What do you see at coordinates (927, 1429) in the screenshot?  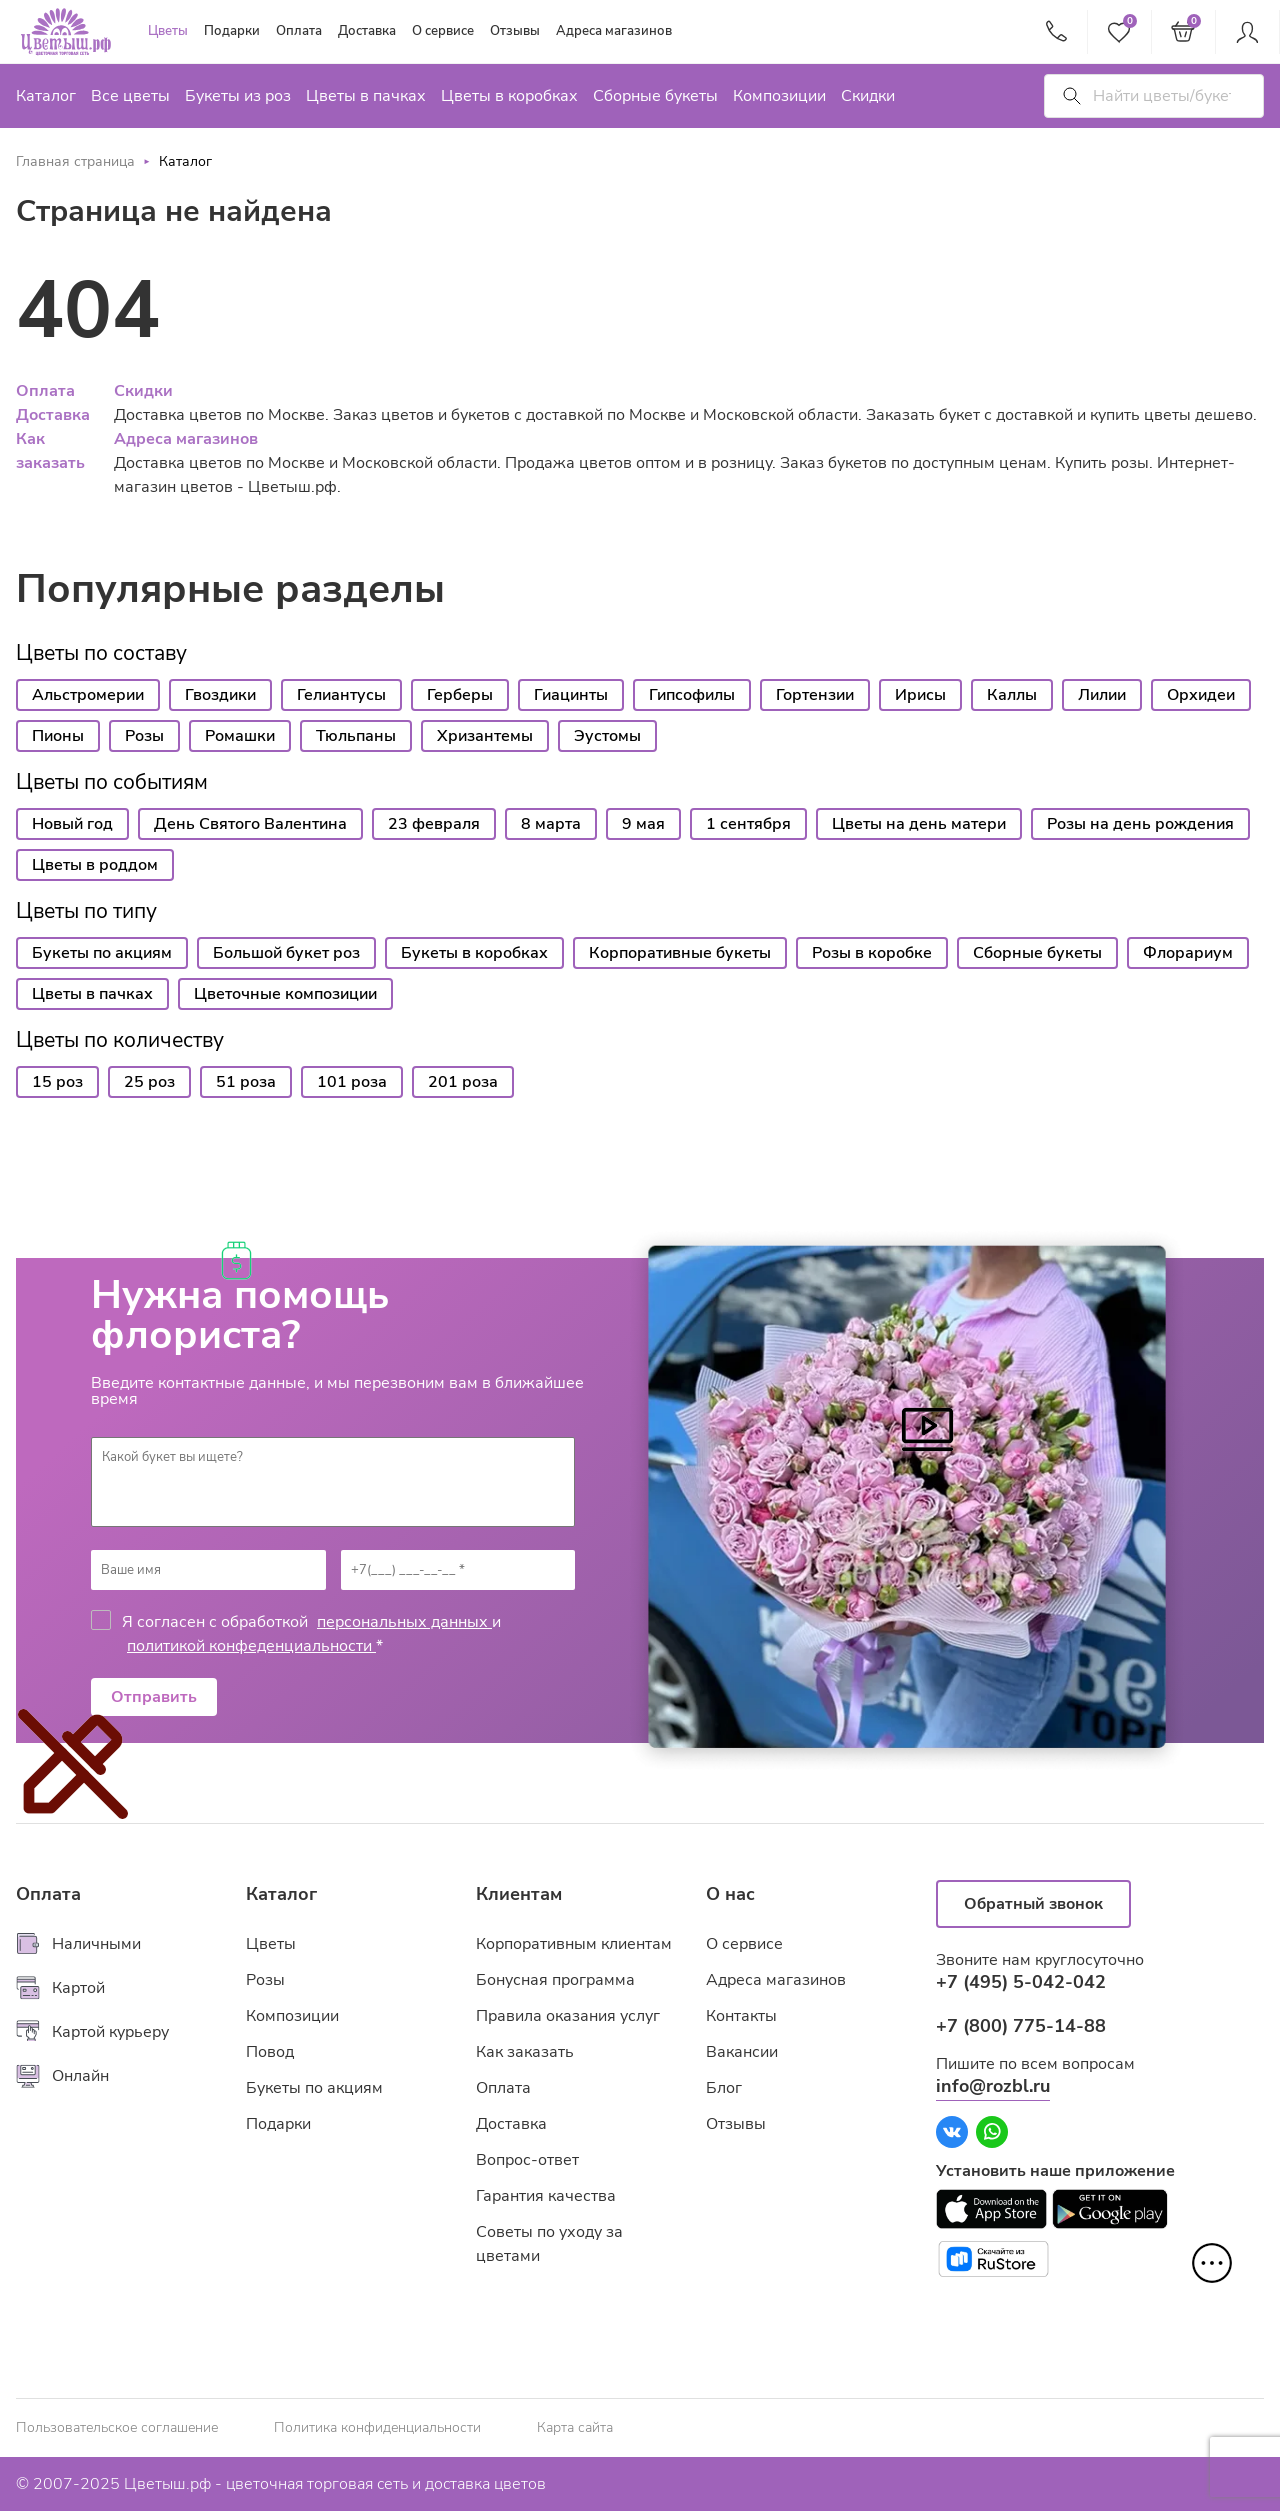 I see `play or watch a video` at bounding box center [927, 1429].